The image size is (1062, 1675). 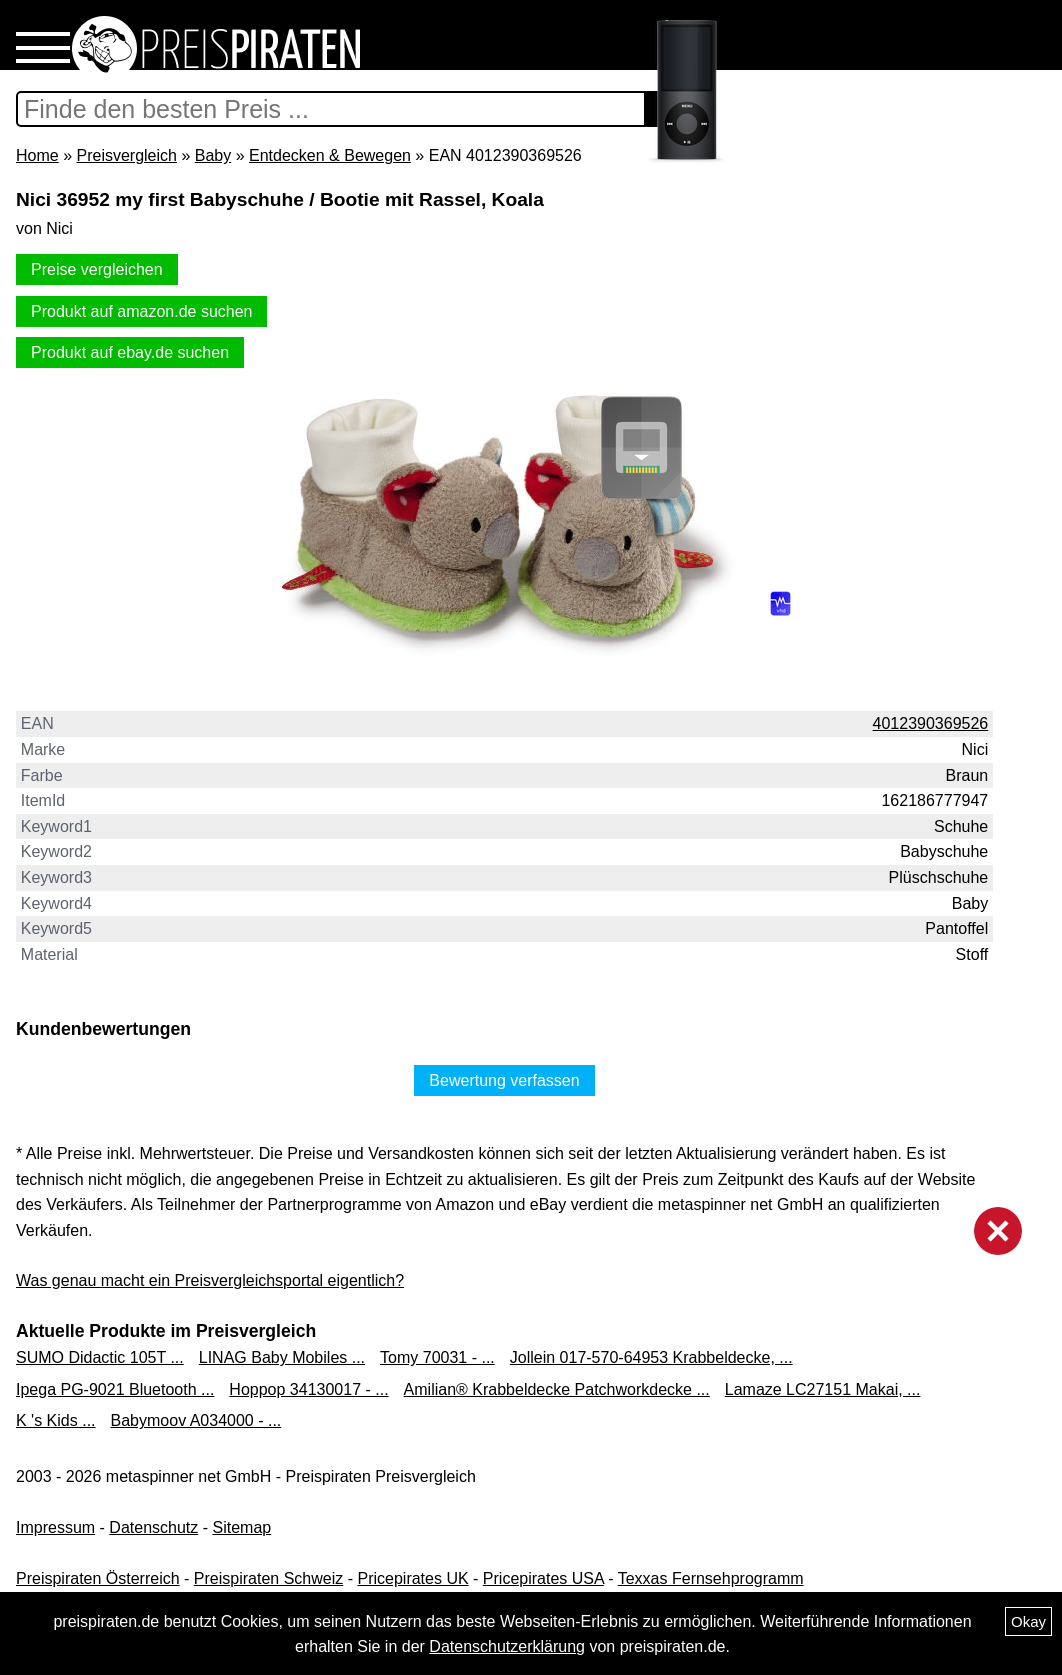 I want to click on cancel or close the current action, so click(x=998, y=1231).